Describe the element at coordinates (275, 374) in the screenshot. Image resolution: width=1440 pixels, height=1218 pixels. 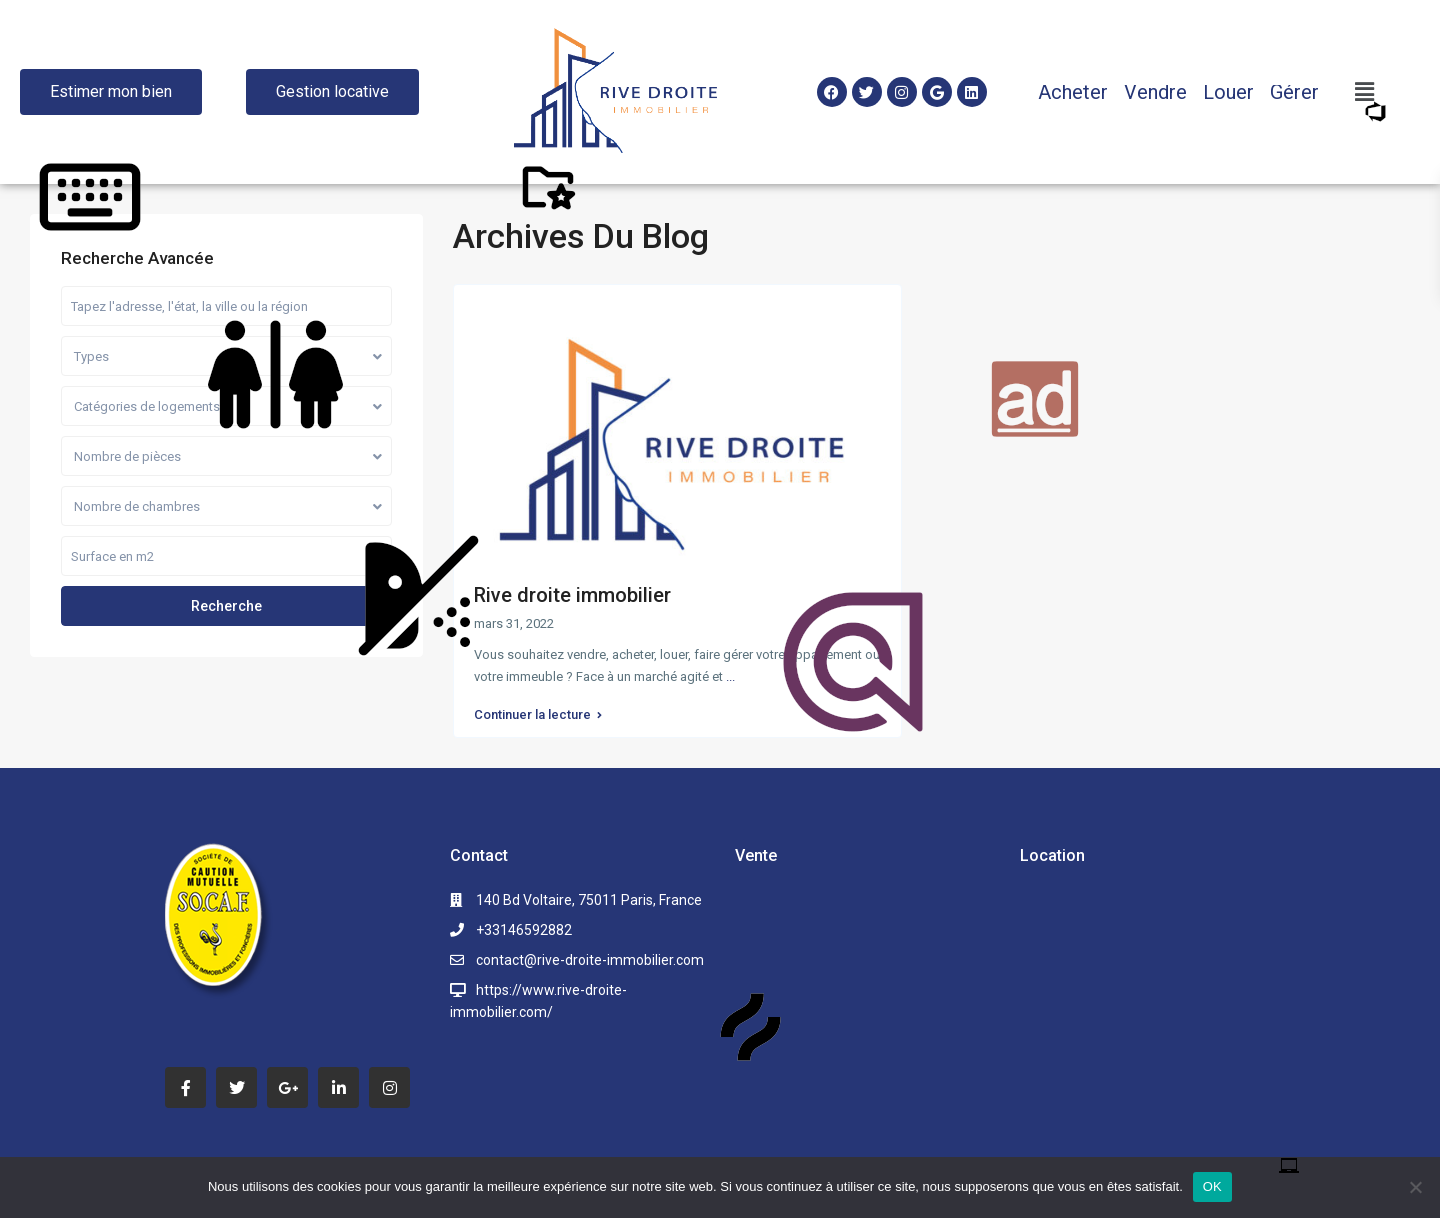
I see `locate nearby restrooms` at that location.